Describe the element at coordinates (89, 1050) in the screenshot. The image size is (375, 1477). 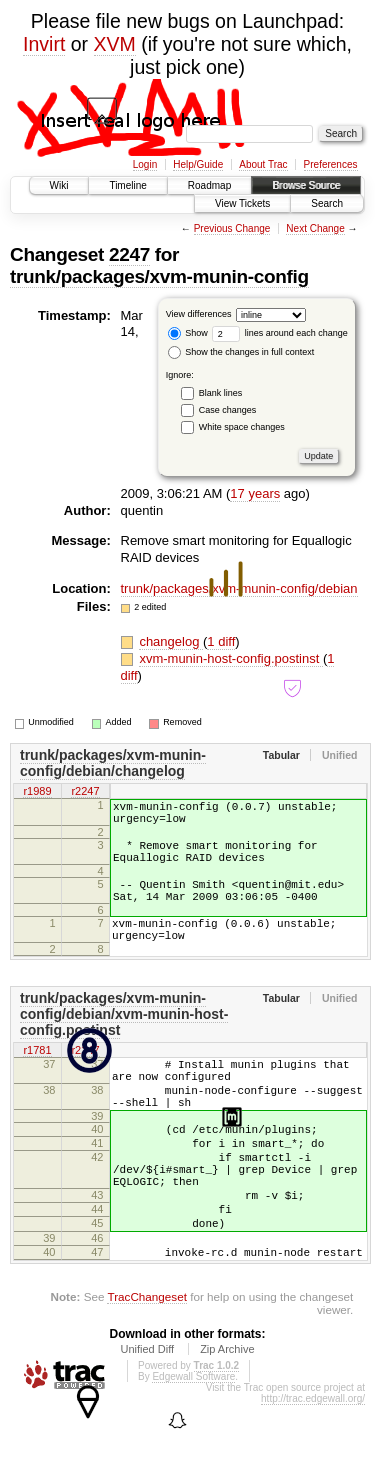
I see `indicates step 8 in a numbered process` at that location.